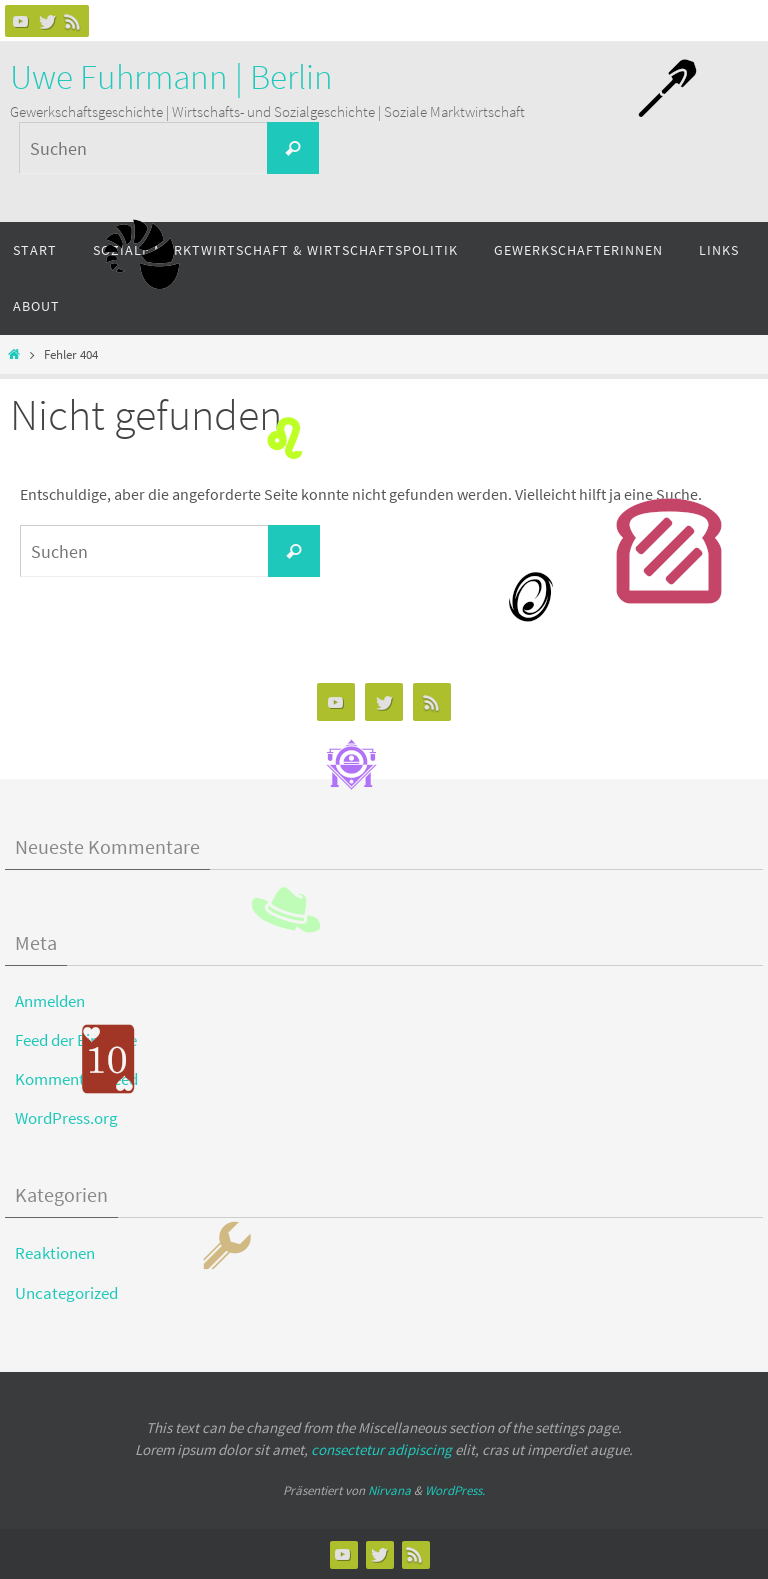 Image resolution: width=768 pixels, height=1579 pixels. I want to click on decorative emblem or badge for a game achievement, so click(351, 764).